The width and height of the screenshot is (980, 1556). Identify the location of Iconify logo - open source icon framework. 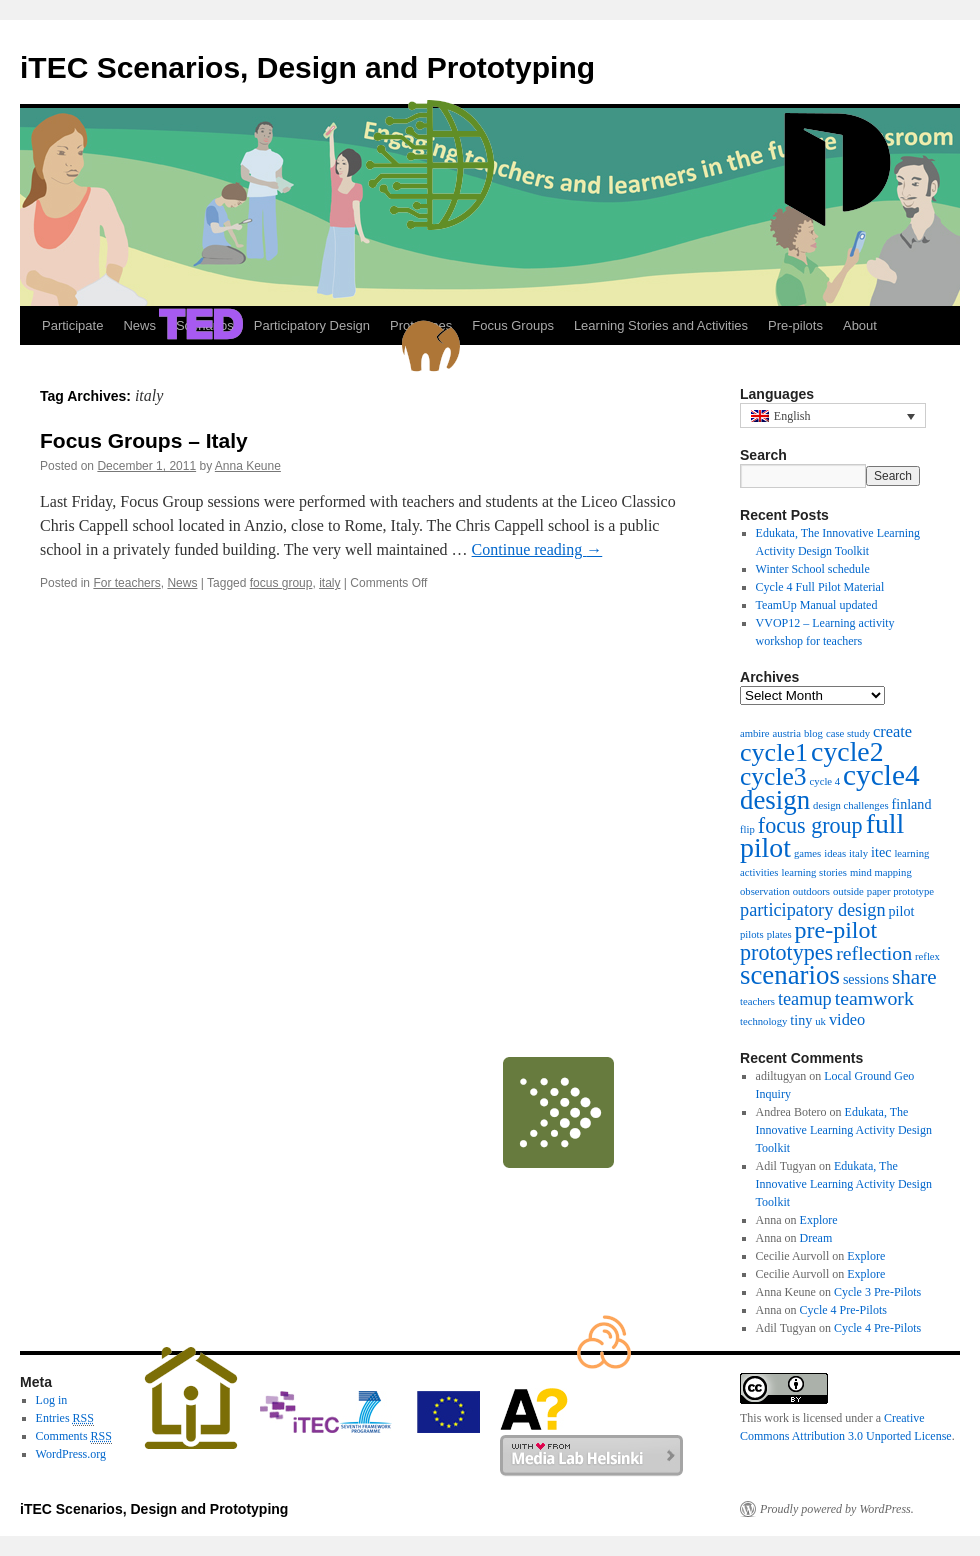
(191, 1398).